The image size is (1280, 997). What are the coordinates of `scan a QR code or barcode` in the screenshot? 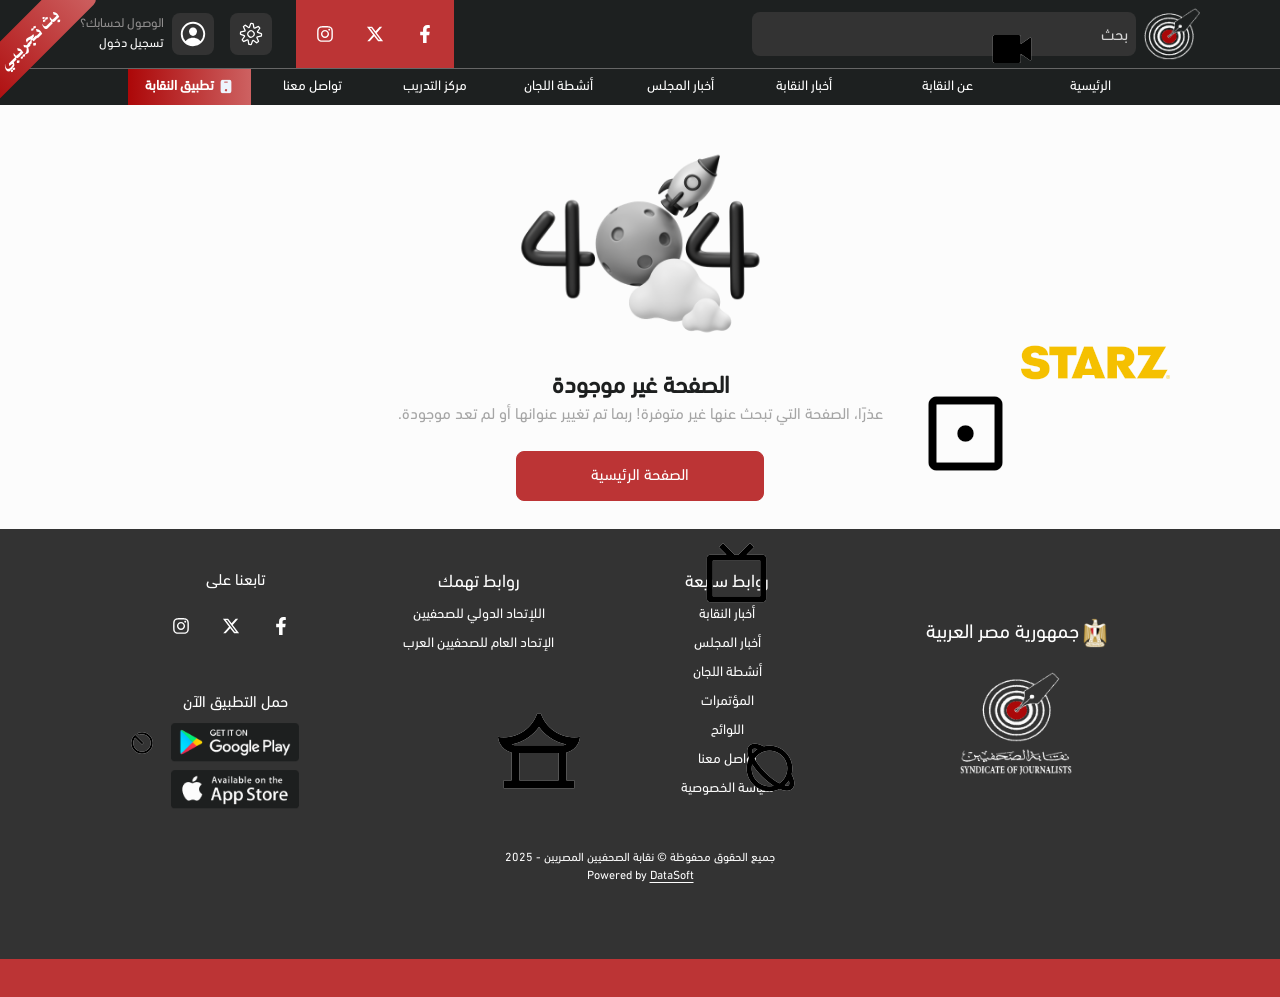 It's located at (142, 743).